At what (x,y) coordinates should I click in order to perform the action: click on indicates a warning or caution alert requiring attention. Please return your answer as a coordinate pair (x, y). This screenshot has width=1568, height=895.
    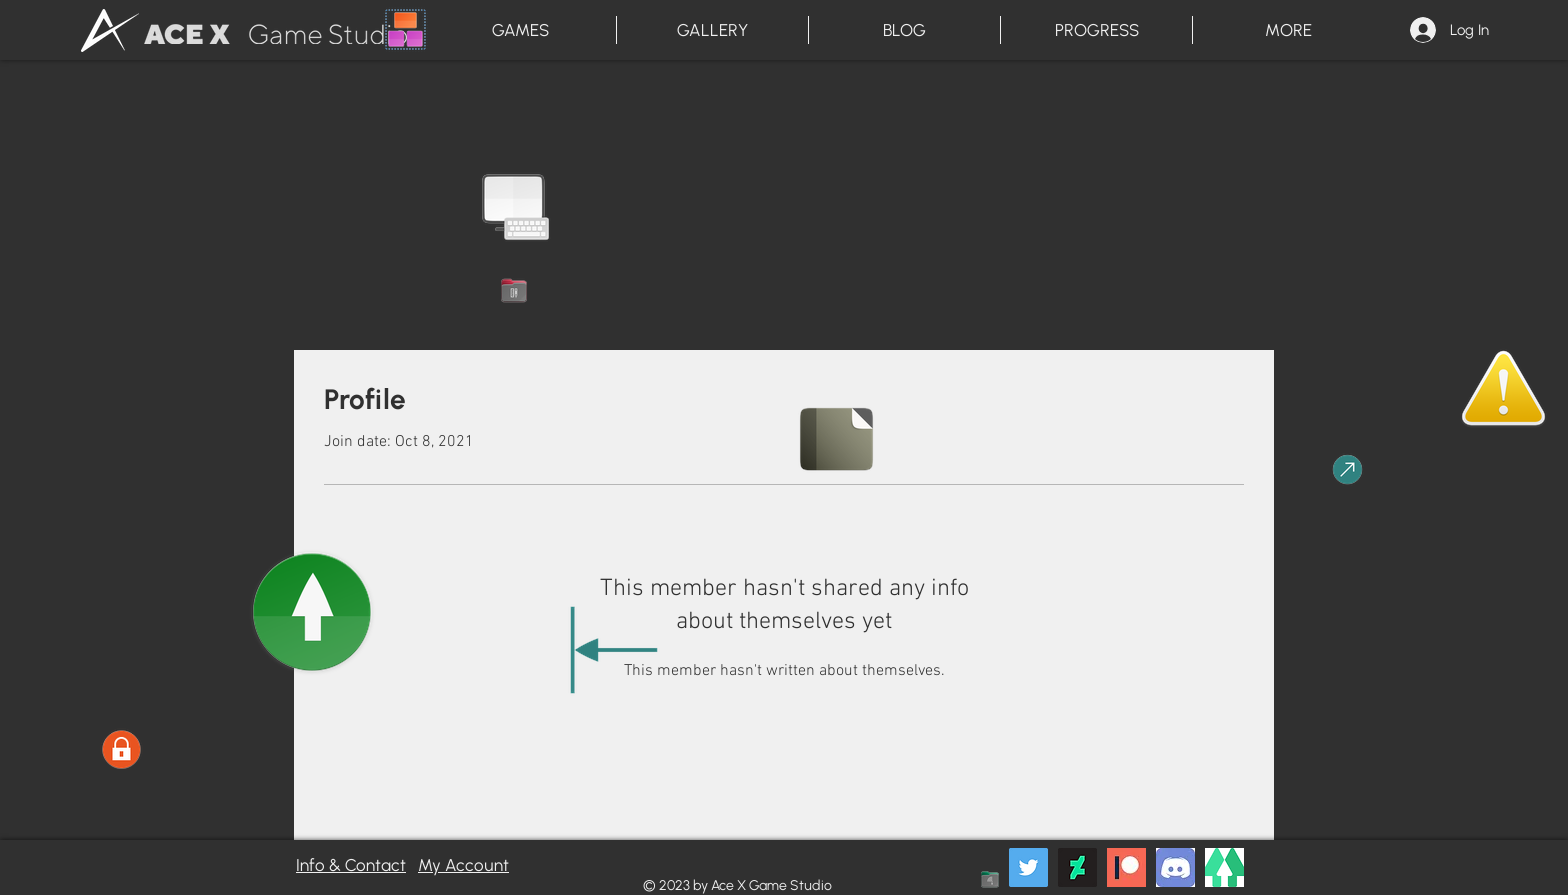
    Looking at the image, I should click on (1503, 388).